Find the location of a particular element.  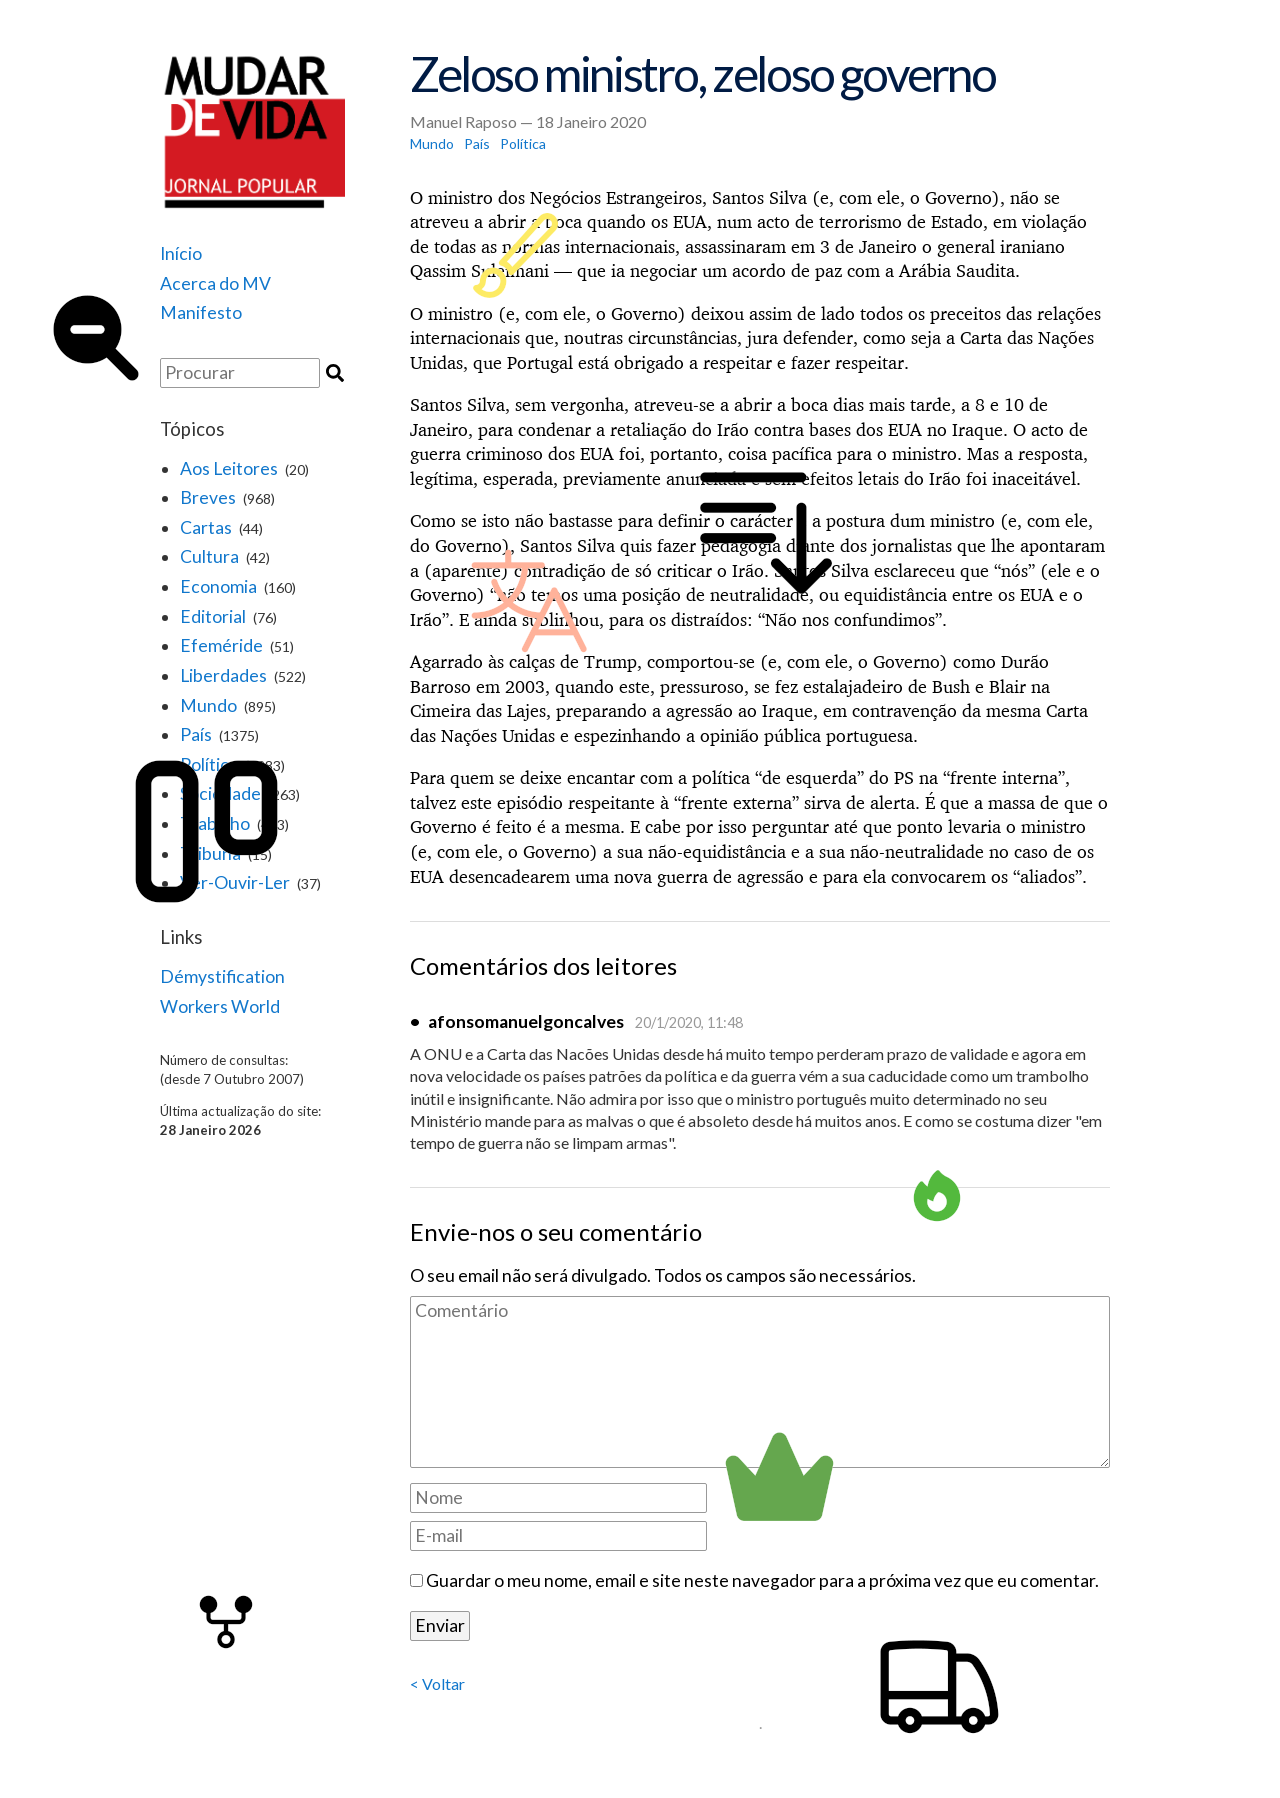

create a new branch or fork in a repository is located at coordinates (226, 1622).